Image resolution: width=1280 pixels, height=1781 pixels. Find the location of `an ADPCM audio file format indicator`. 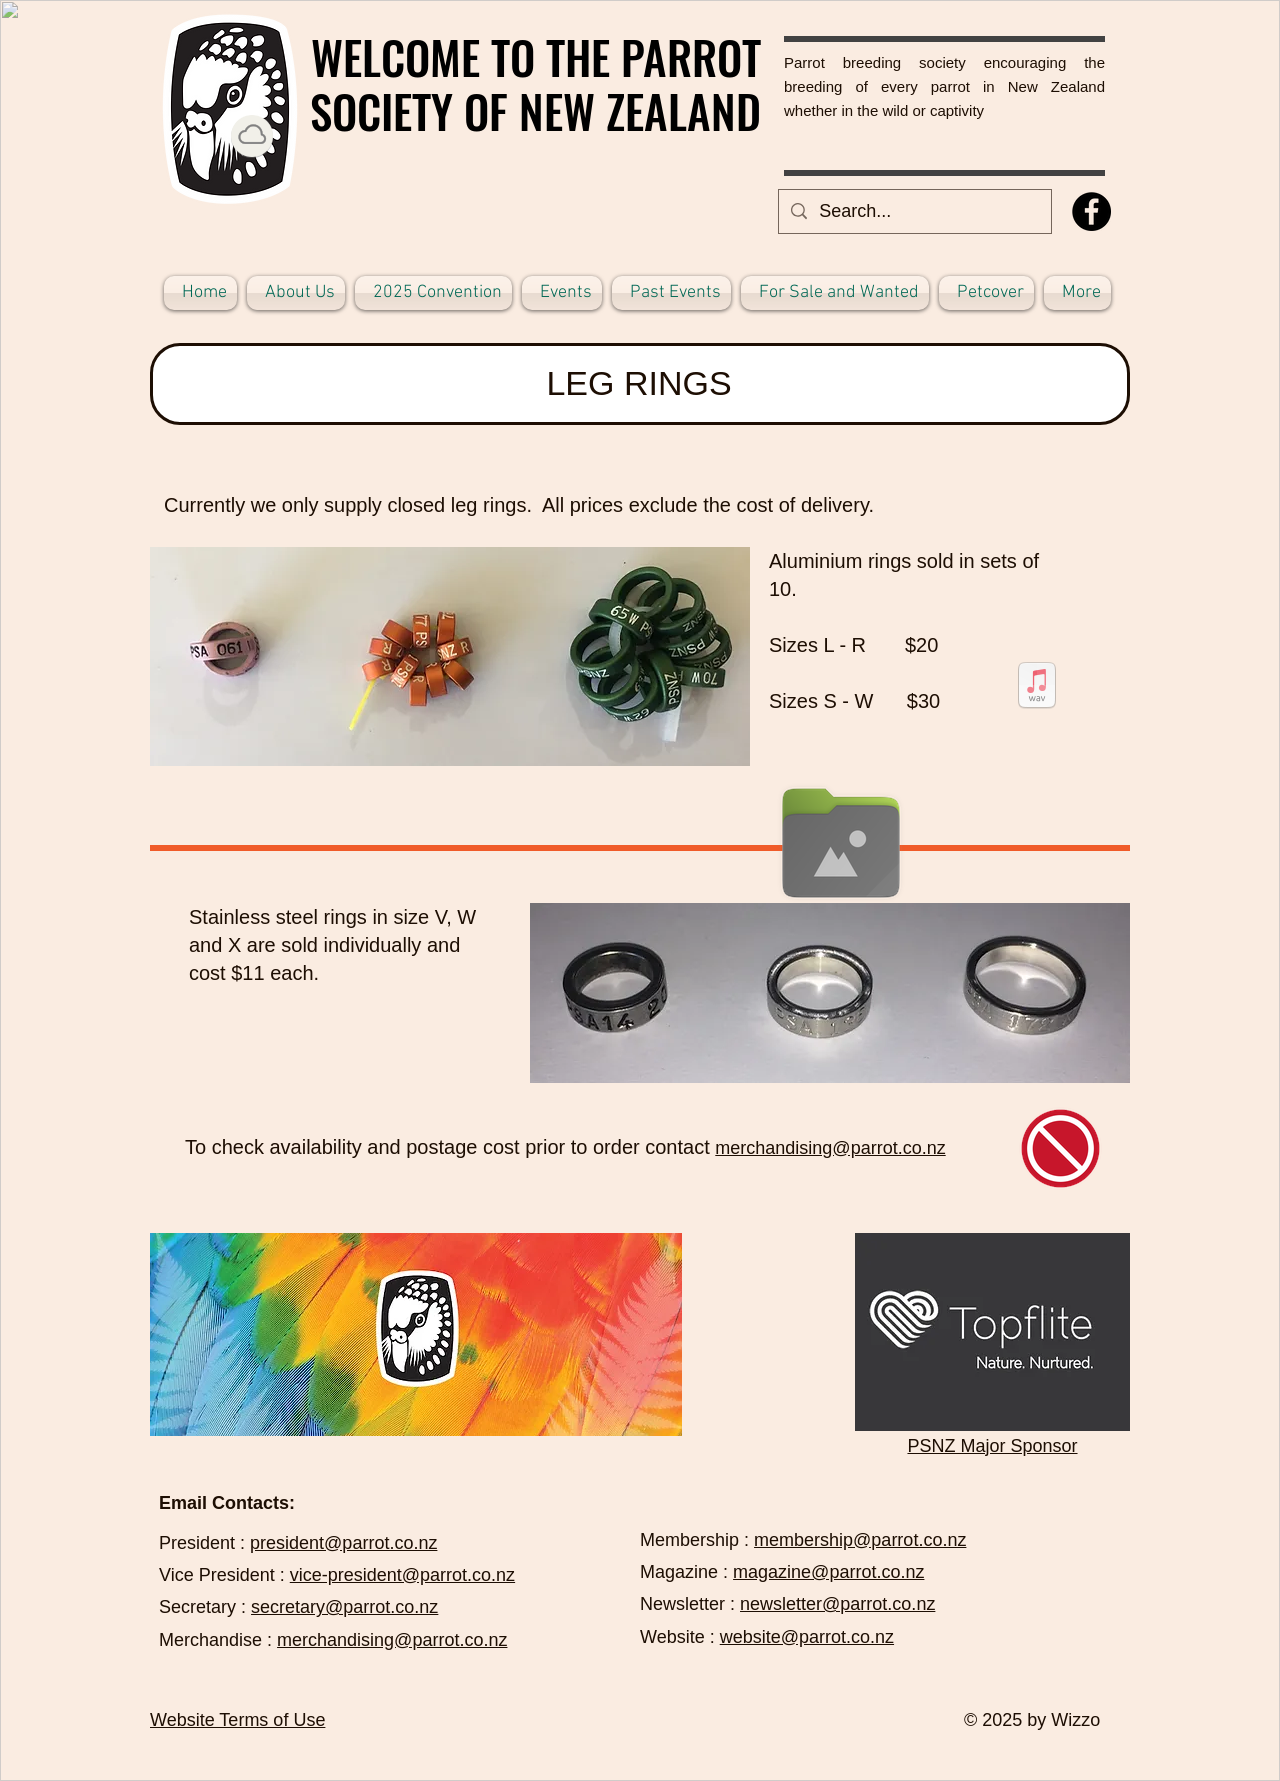

an ADPCM audio file format indicator is located at coordinates (1037, 685).